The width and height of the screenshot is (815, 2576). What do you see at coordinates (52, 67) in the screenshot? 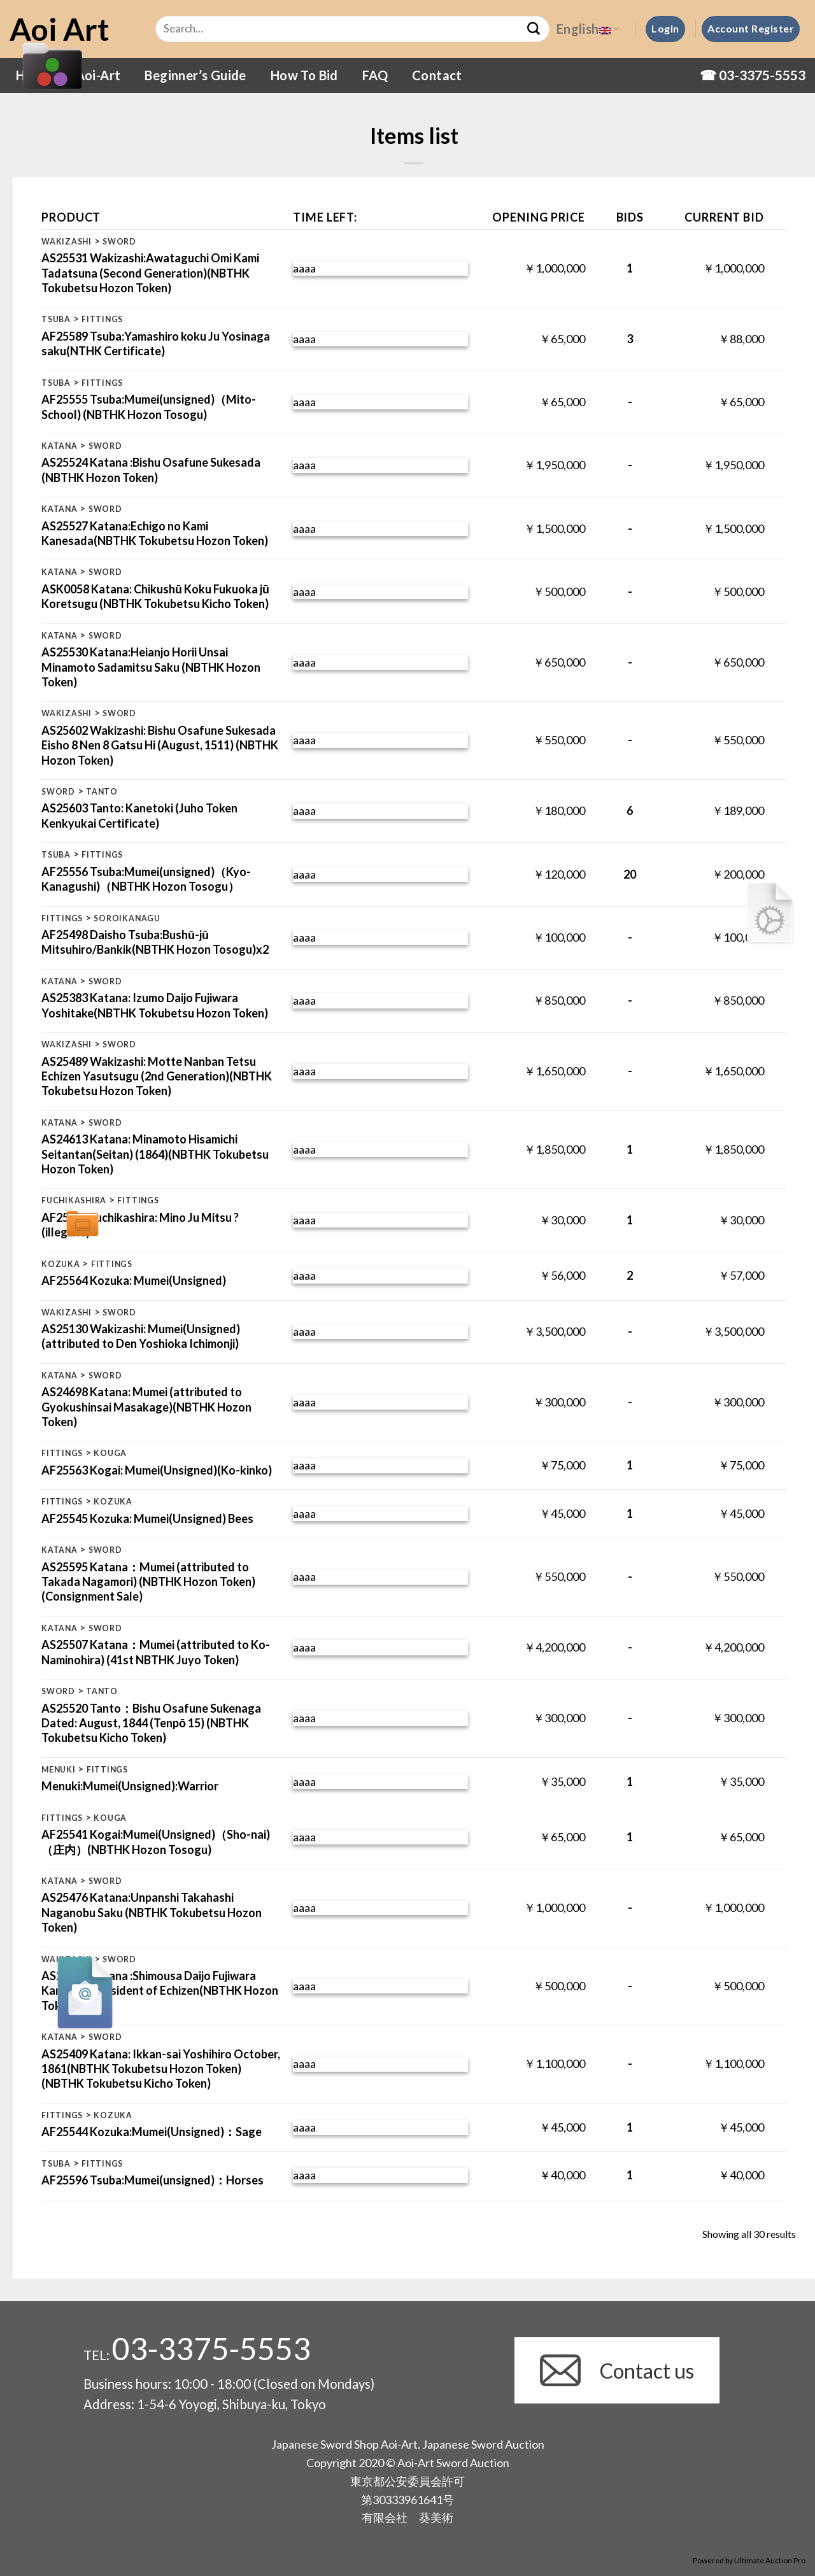
I see `open julia programming language project folder` at bounding box center [52, 67].